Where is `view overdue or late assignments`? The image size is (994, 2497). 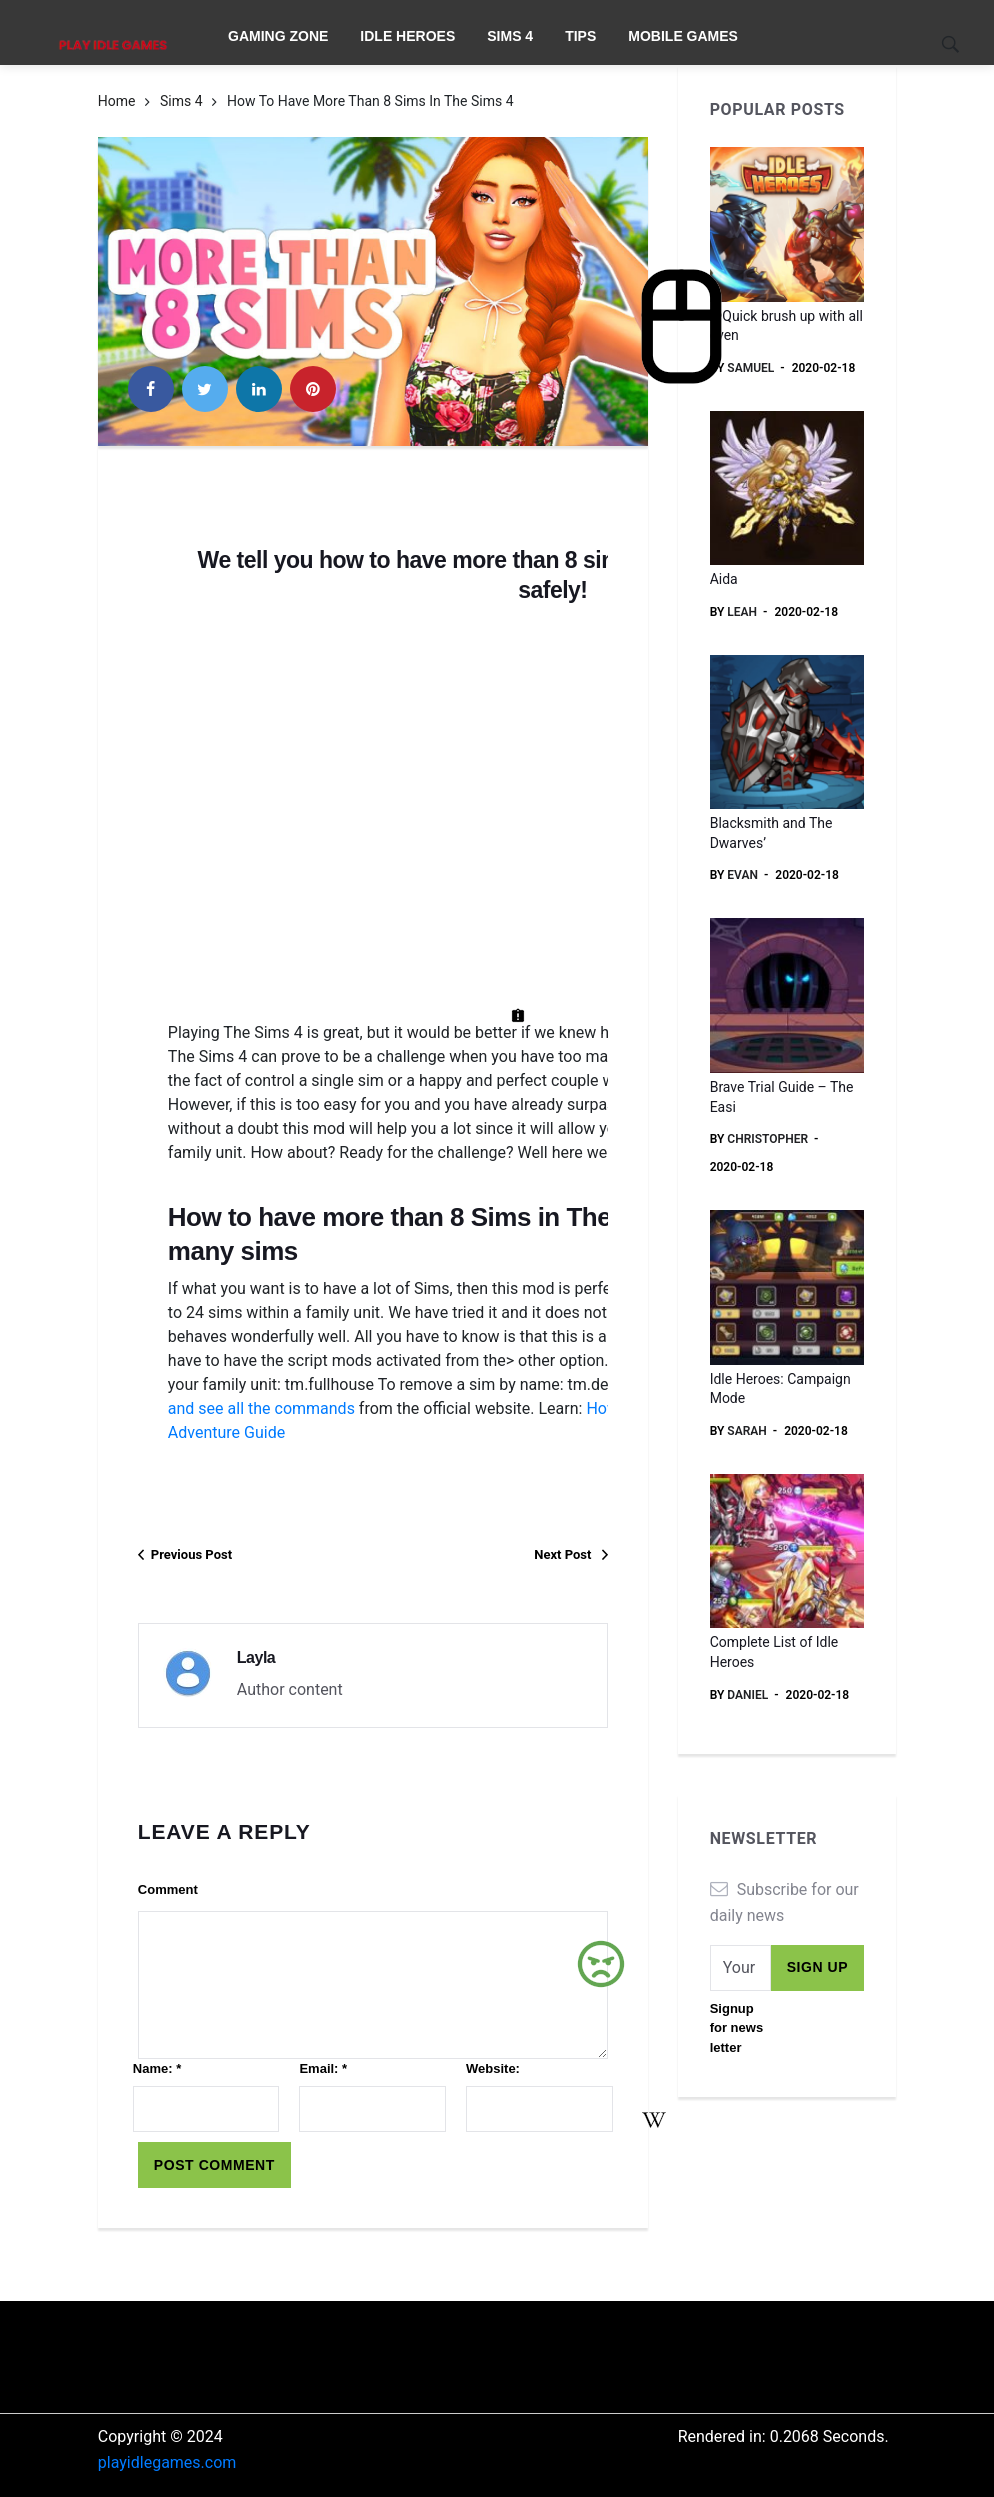
view overdue or late assignments is located at coordinates (518, 1016).